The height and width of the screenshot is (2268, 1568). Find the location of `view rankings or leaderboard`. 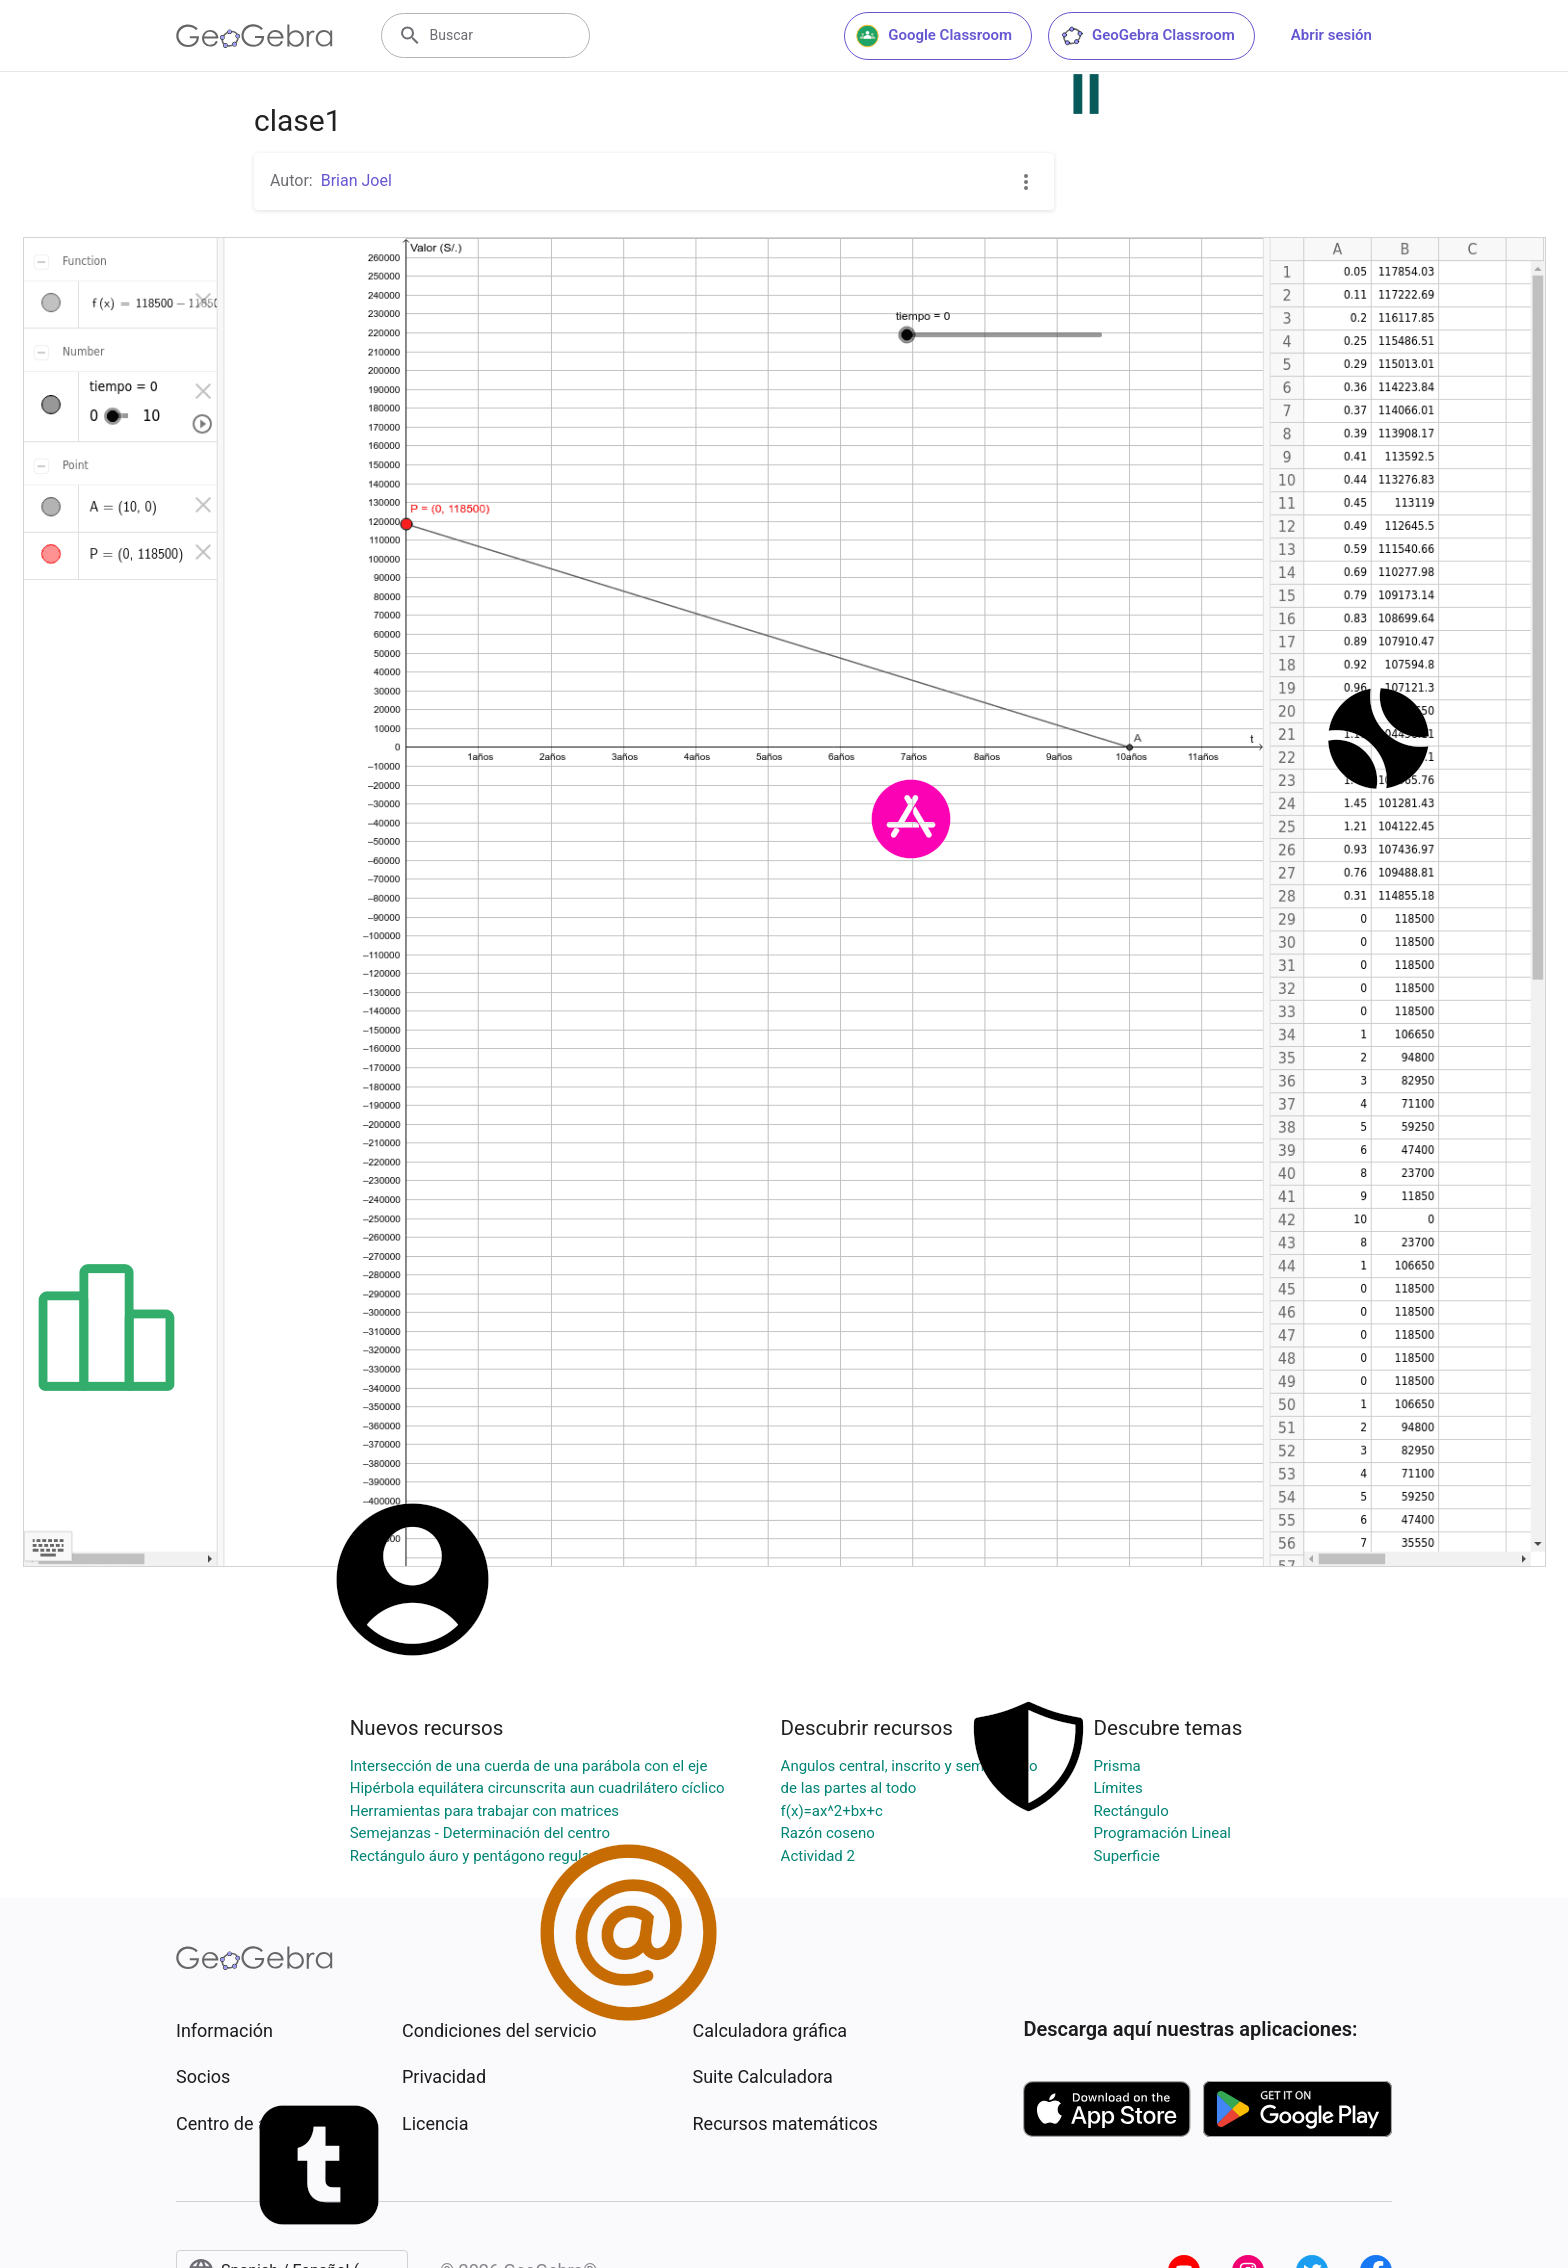

view rankings or leaderboard is located at coordinates (106, 1327).